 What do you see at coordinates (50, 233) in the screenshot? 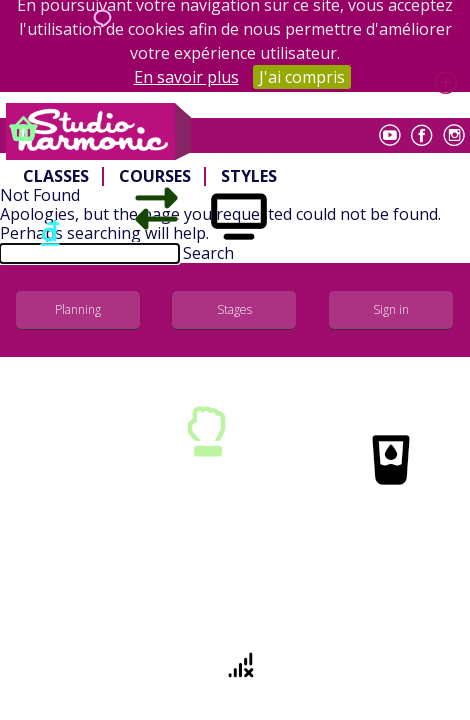
I see `indicates Vietnamese dong currency` at bounding box center [50, 233].